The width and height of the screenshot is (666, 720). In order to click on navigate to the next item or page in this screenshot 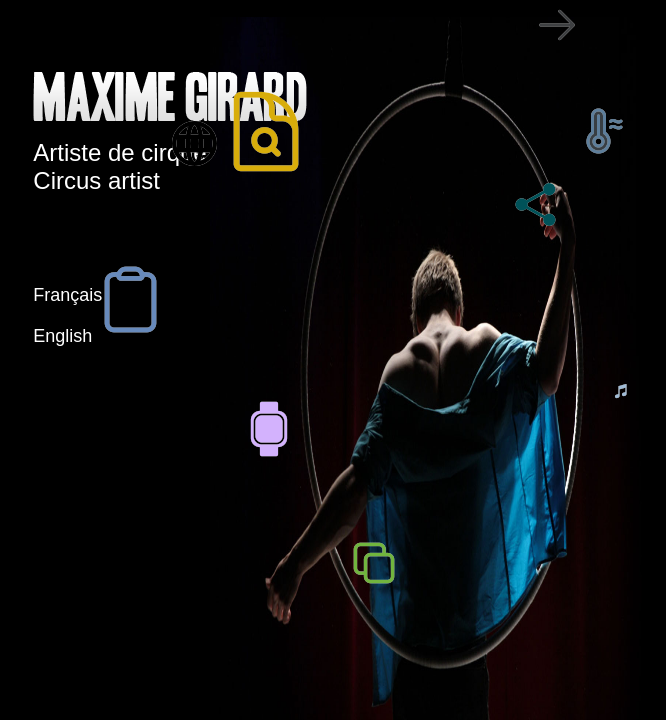, I will do `click(557, 25)`.